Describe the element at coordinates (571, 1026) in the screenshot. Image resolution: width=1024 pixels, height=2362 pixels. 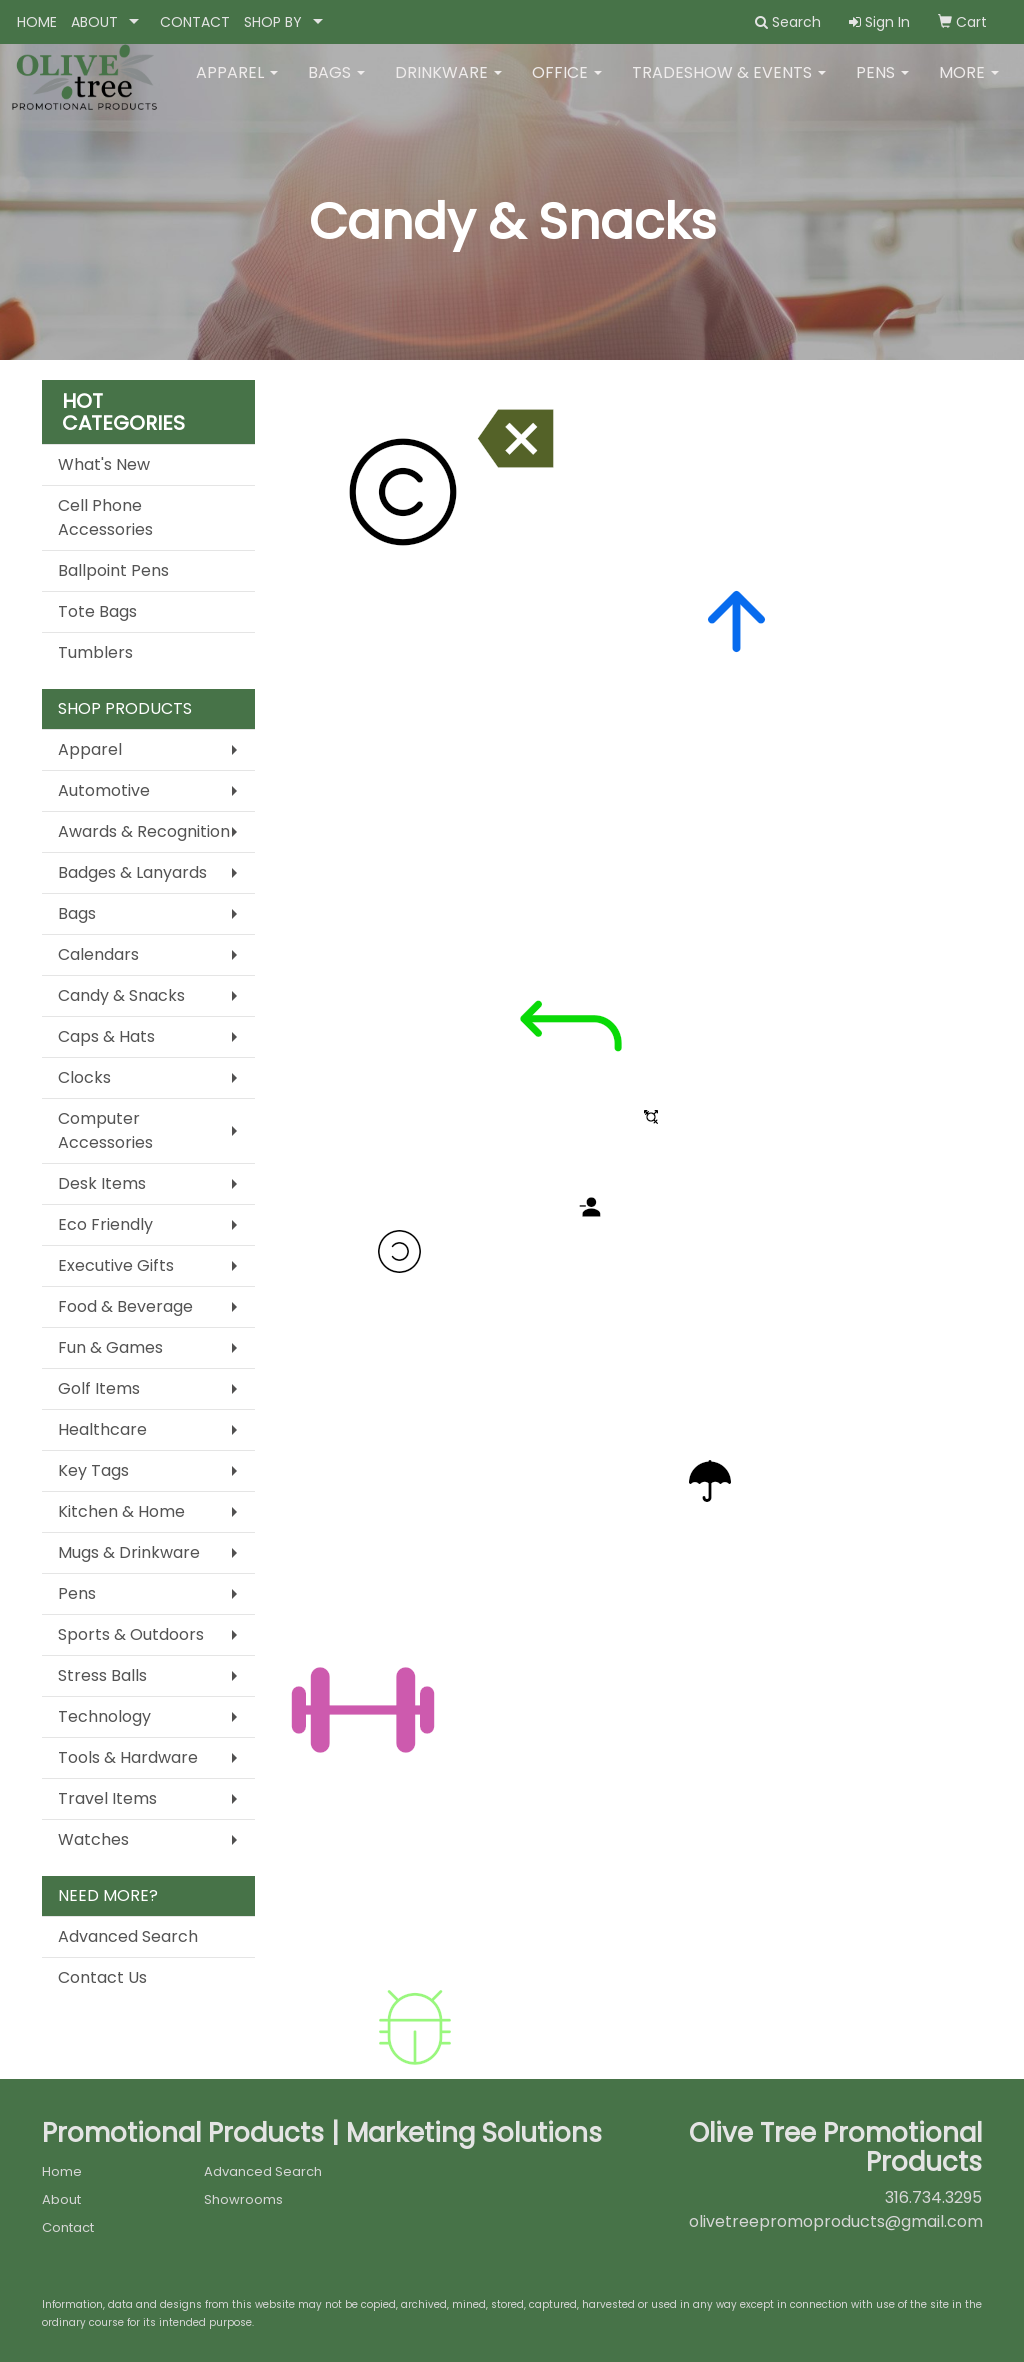
I see `go back to previous screen` at that location.